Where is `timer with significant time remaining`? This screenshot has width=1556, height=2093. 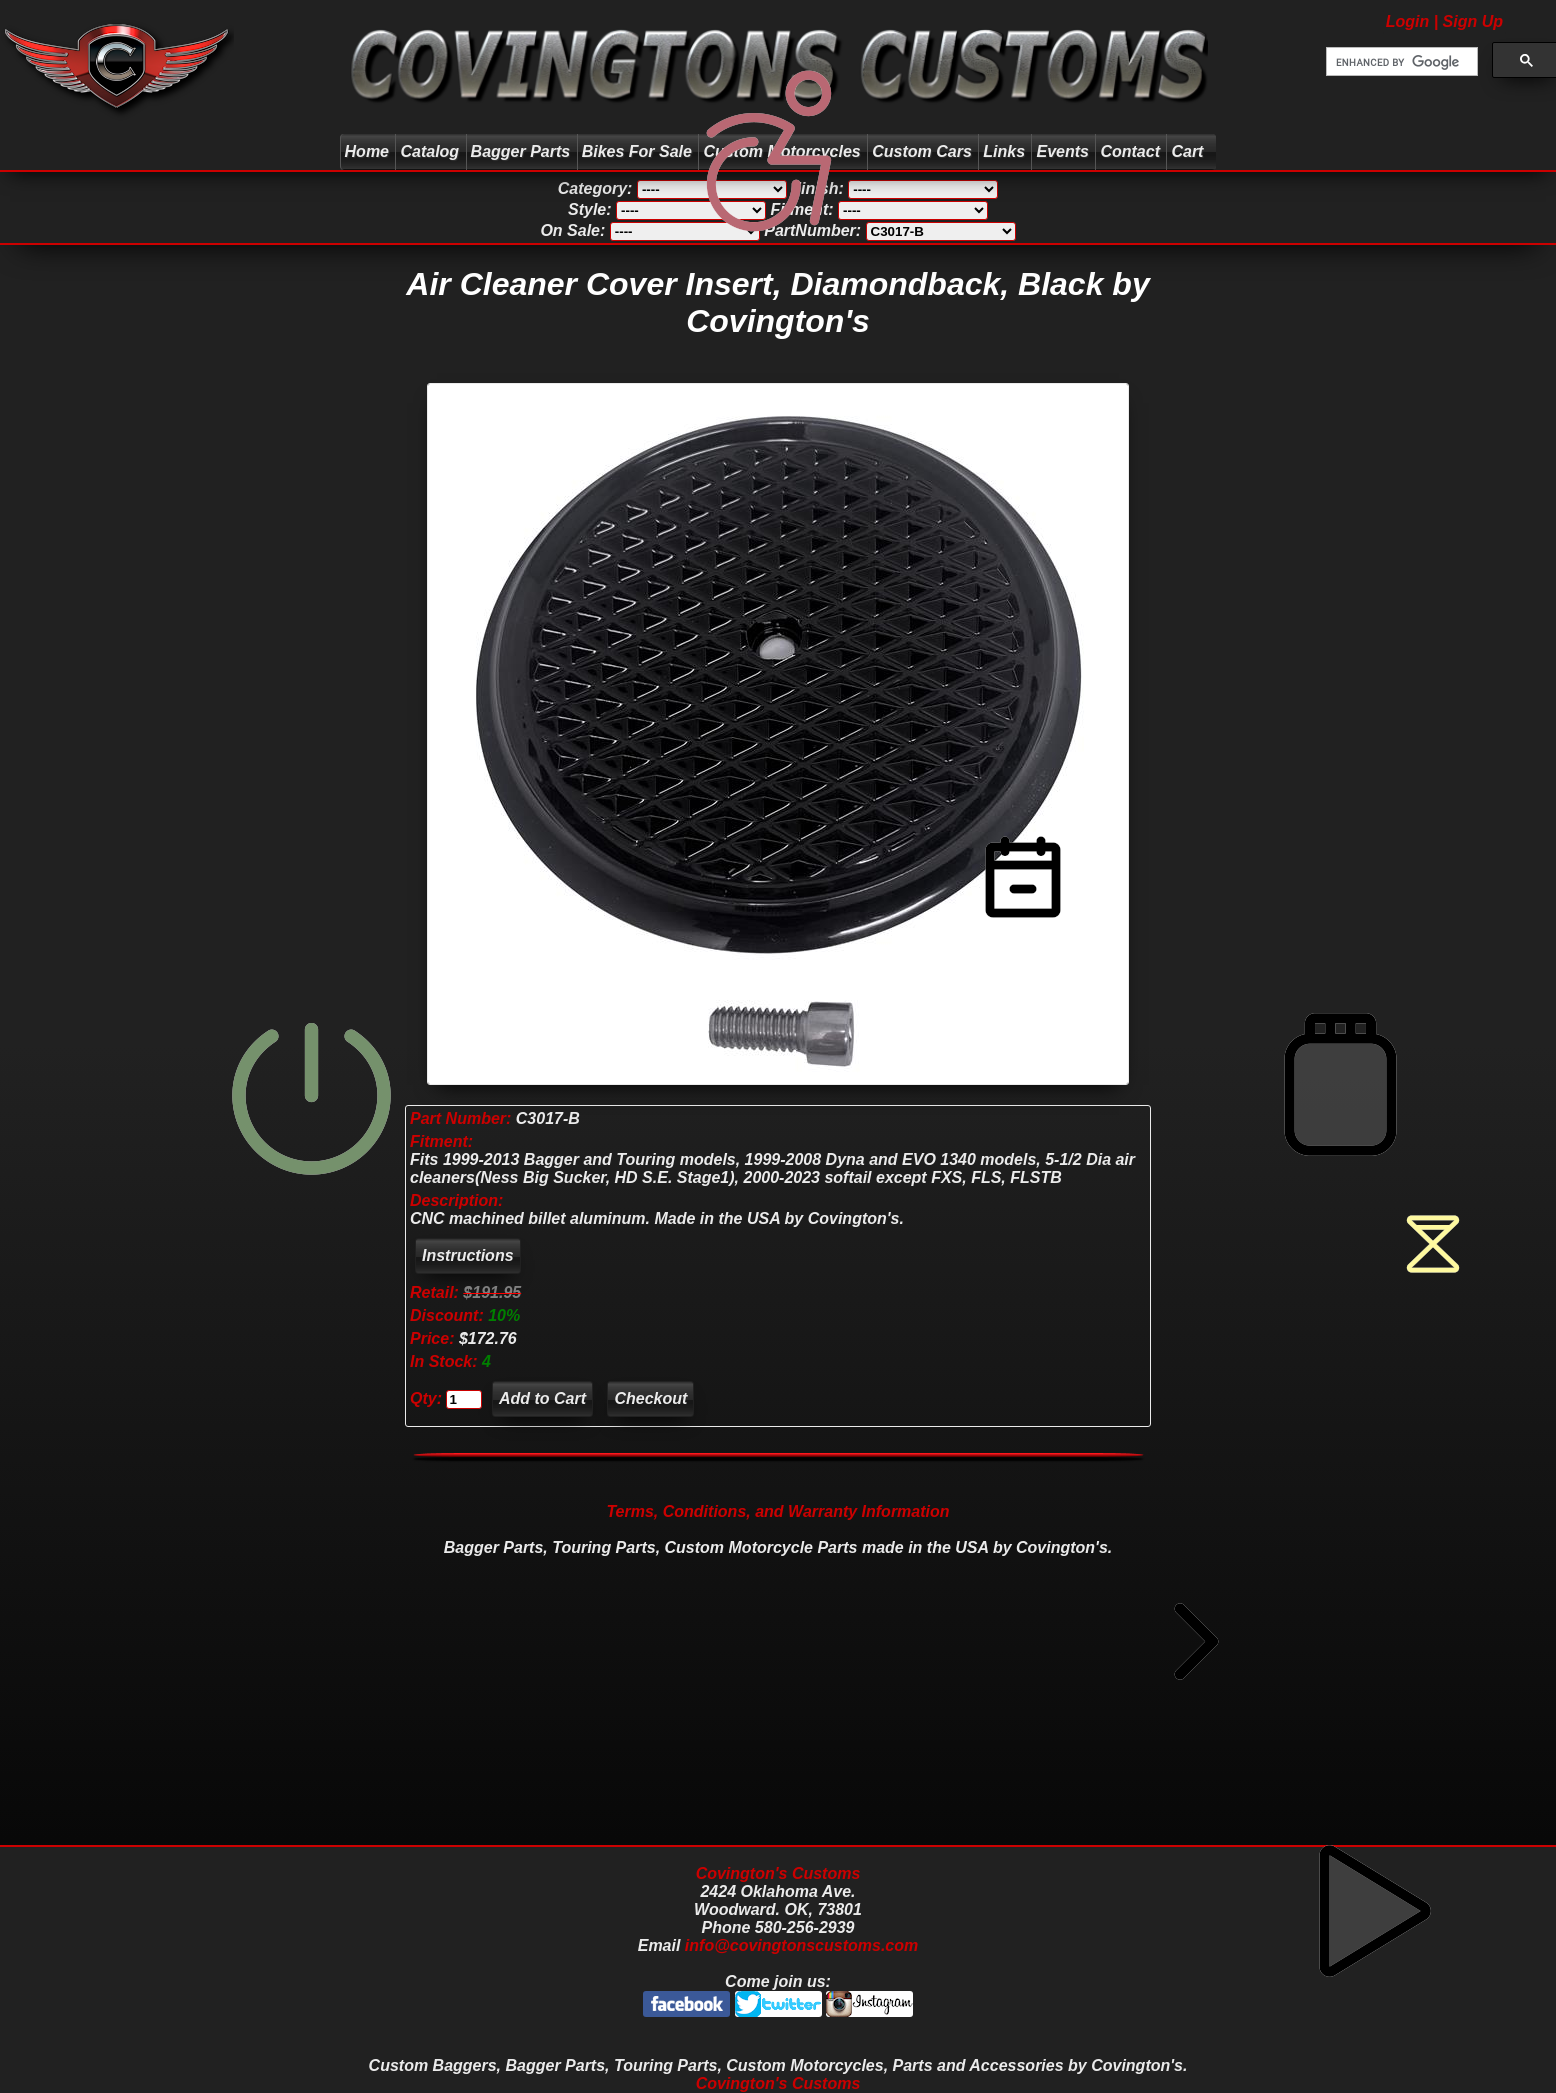
timer with significant time remaining is located at coordinates (1433, 1244).